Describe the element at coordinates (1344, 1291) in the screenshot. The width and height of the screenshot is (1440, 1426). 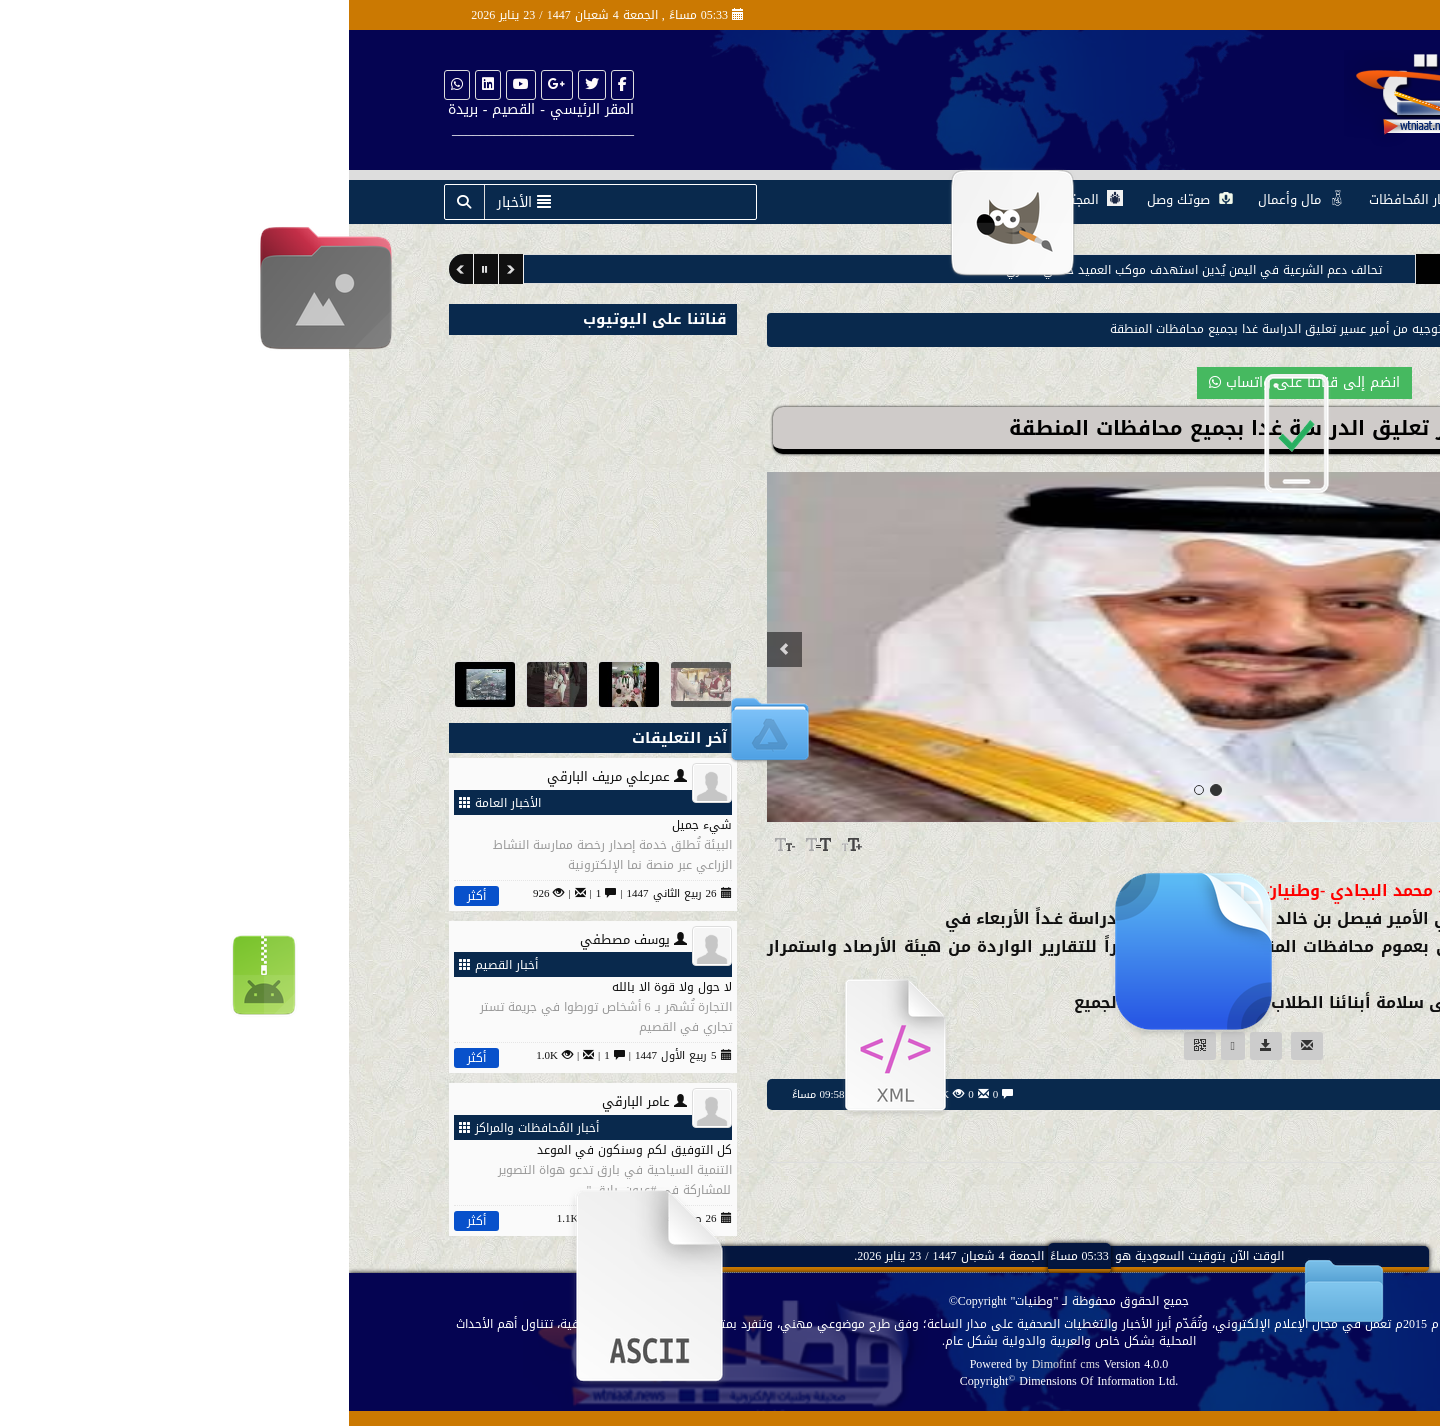
I see `open folder to view contents` at that location.